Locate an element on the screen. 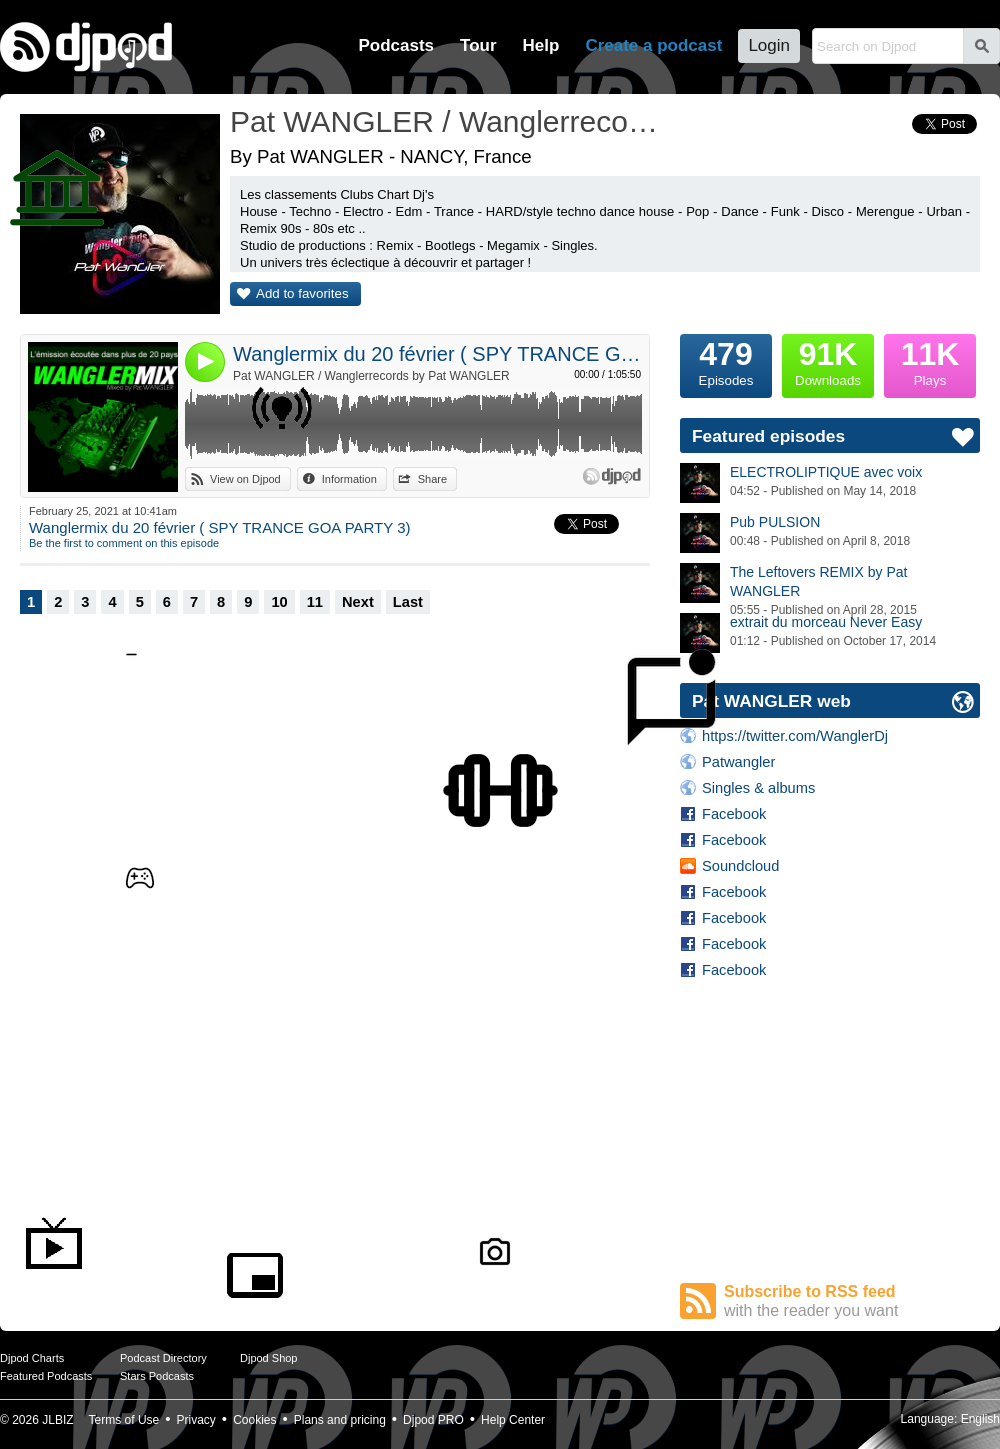 Image resolution: width=1000 pixels, height=1449 pixels. add branding or watermark to content is located at coordinates (255, 1275).